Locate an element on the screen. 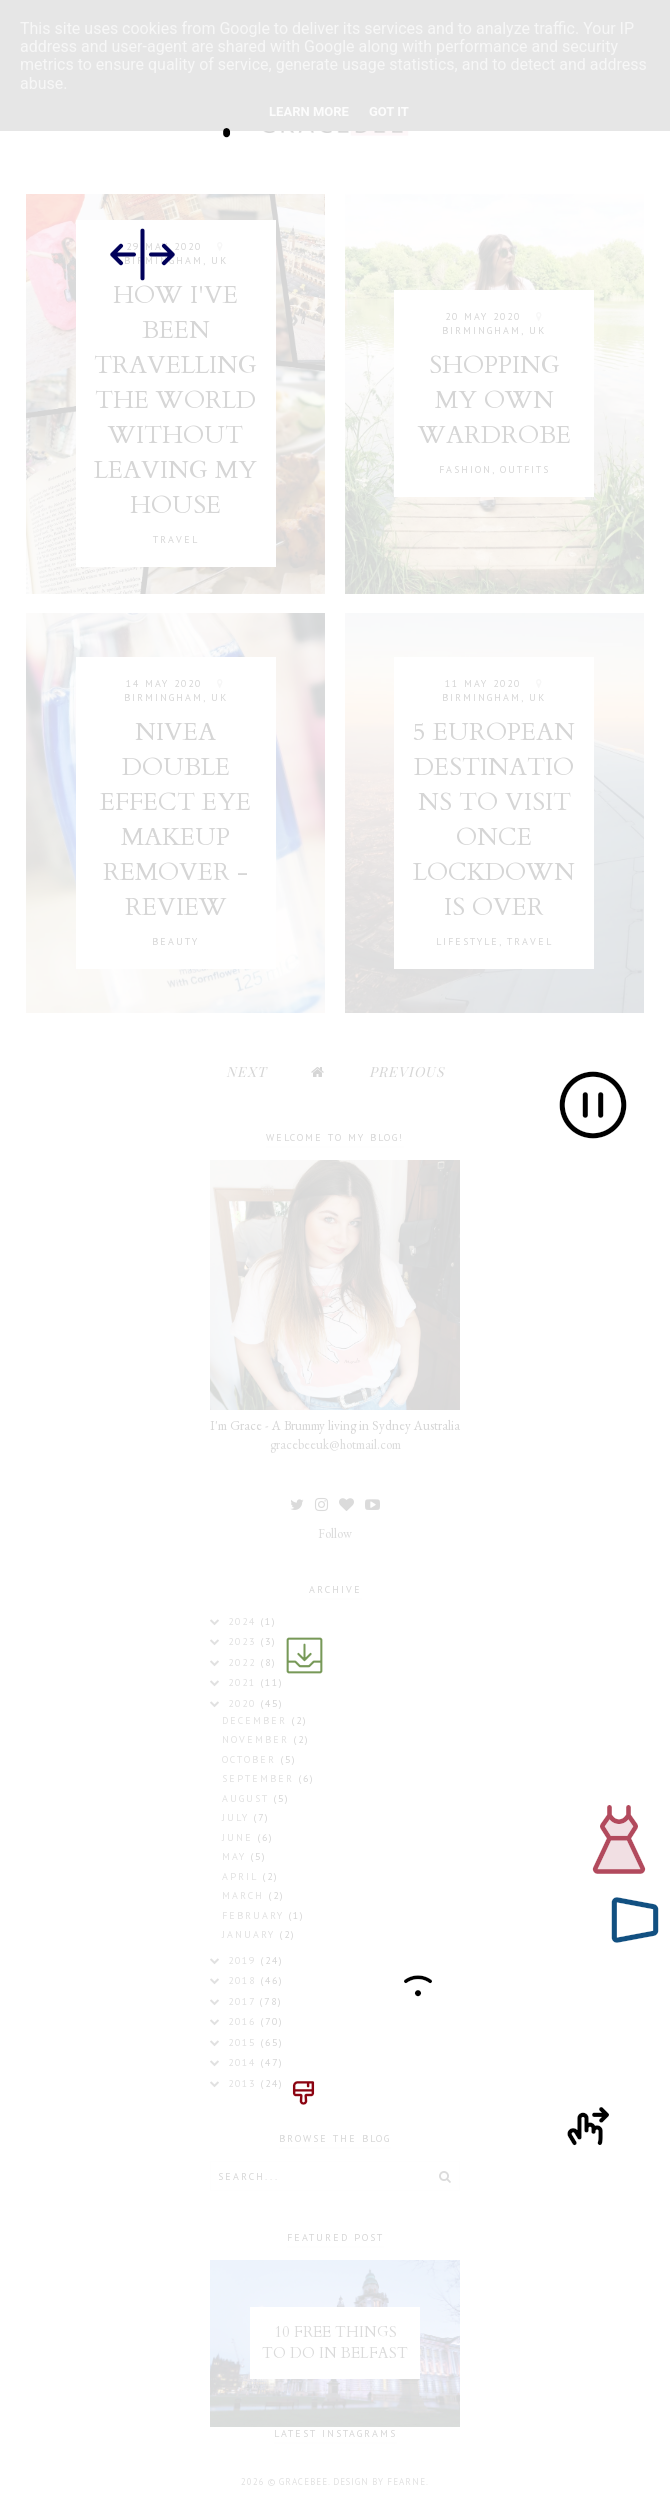 The image size is (670, 2507). swipe right to continue or proceed is located at coordinates (586, 2127).